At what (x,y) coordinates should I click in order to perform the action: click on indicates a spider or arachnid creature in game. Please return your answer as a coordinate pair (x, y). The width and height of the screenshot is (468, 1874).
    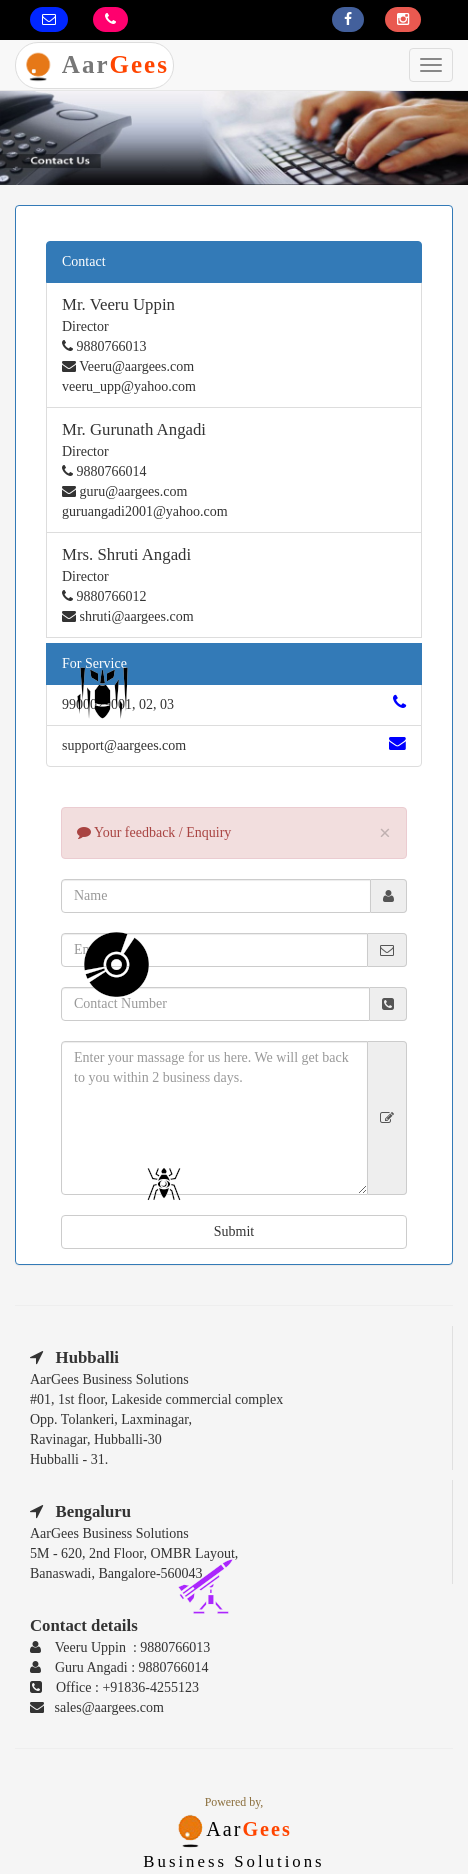
    Looking at the image, I should click on (164, 1184).